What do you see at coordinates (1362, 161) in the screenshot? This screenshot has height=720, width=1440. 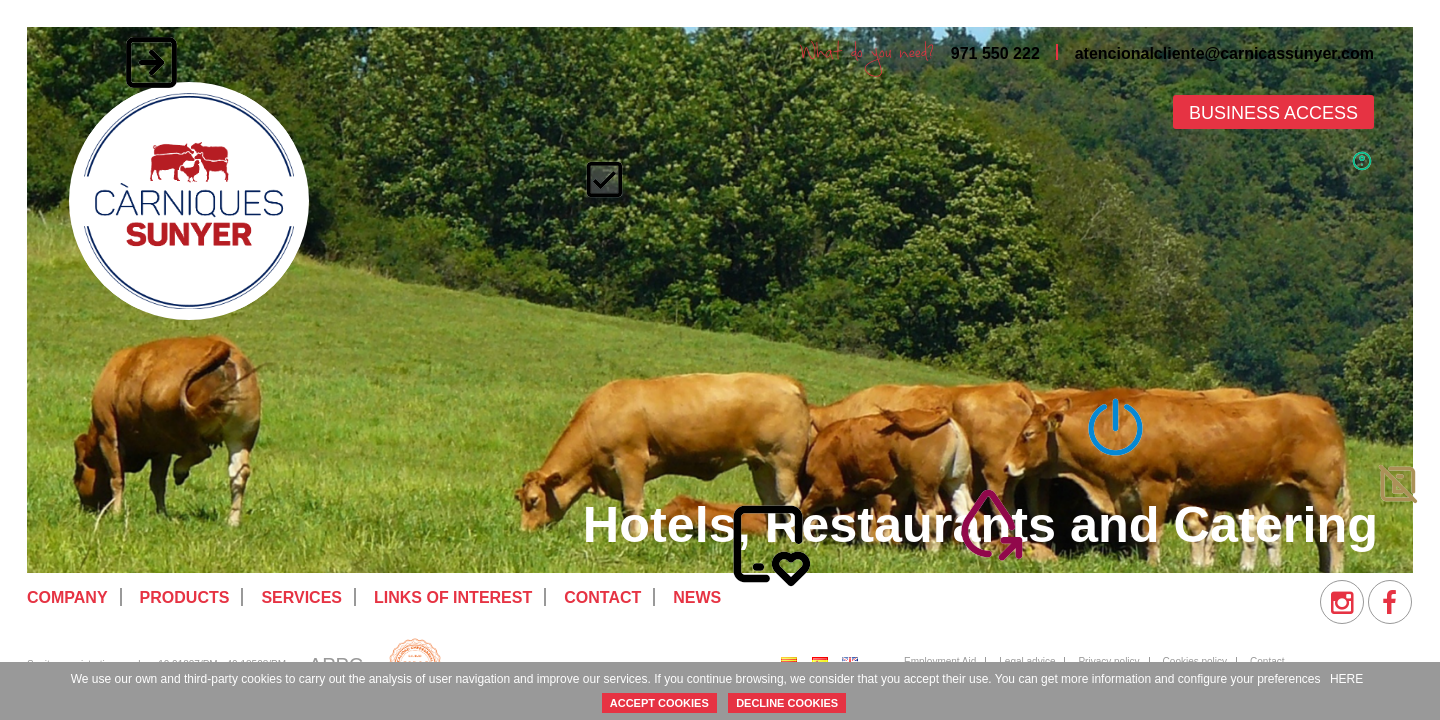 I see `access vacuum or cleaning device controls` at bounding box center [1362, 161].